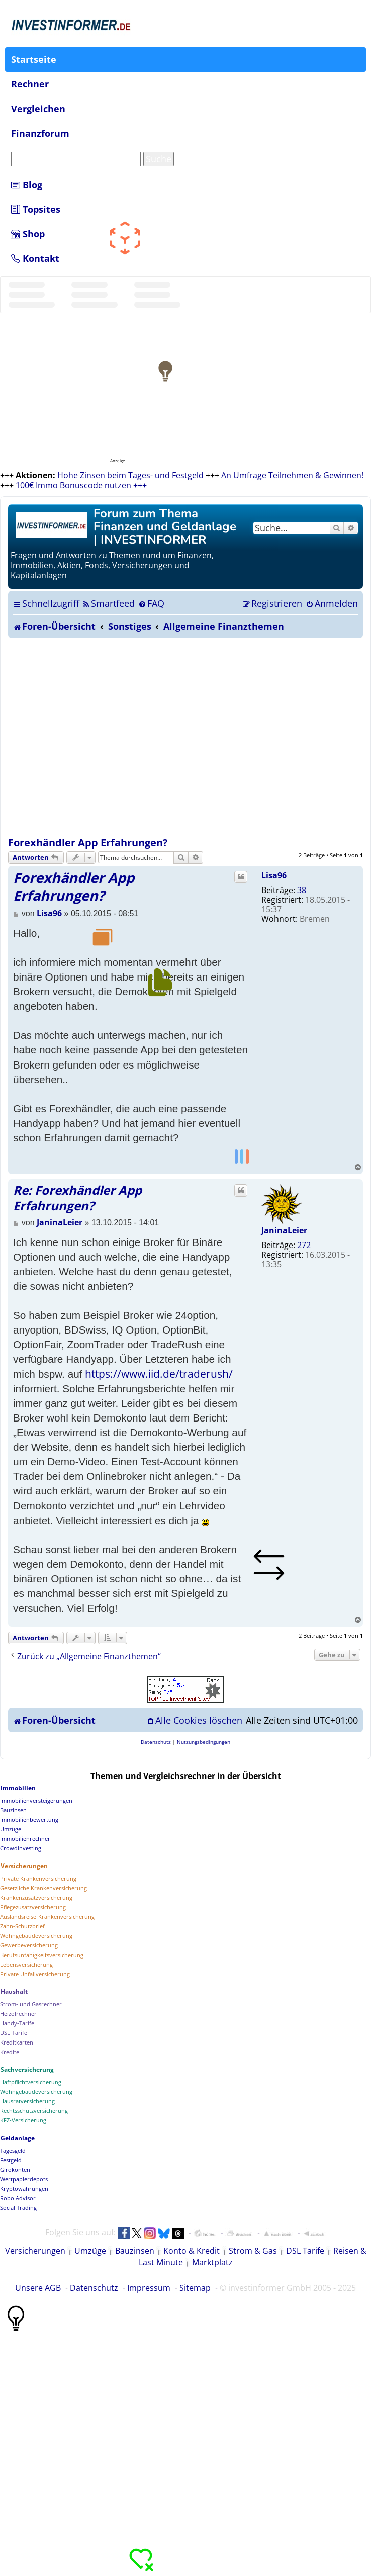  I want to click on view stacked cards or layers, so click(103, 937).